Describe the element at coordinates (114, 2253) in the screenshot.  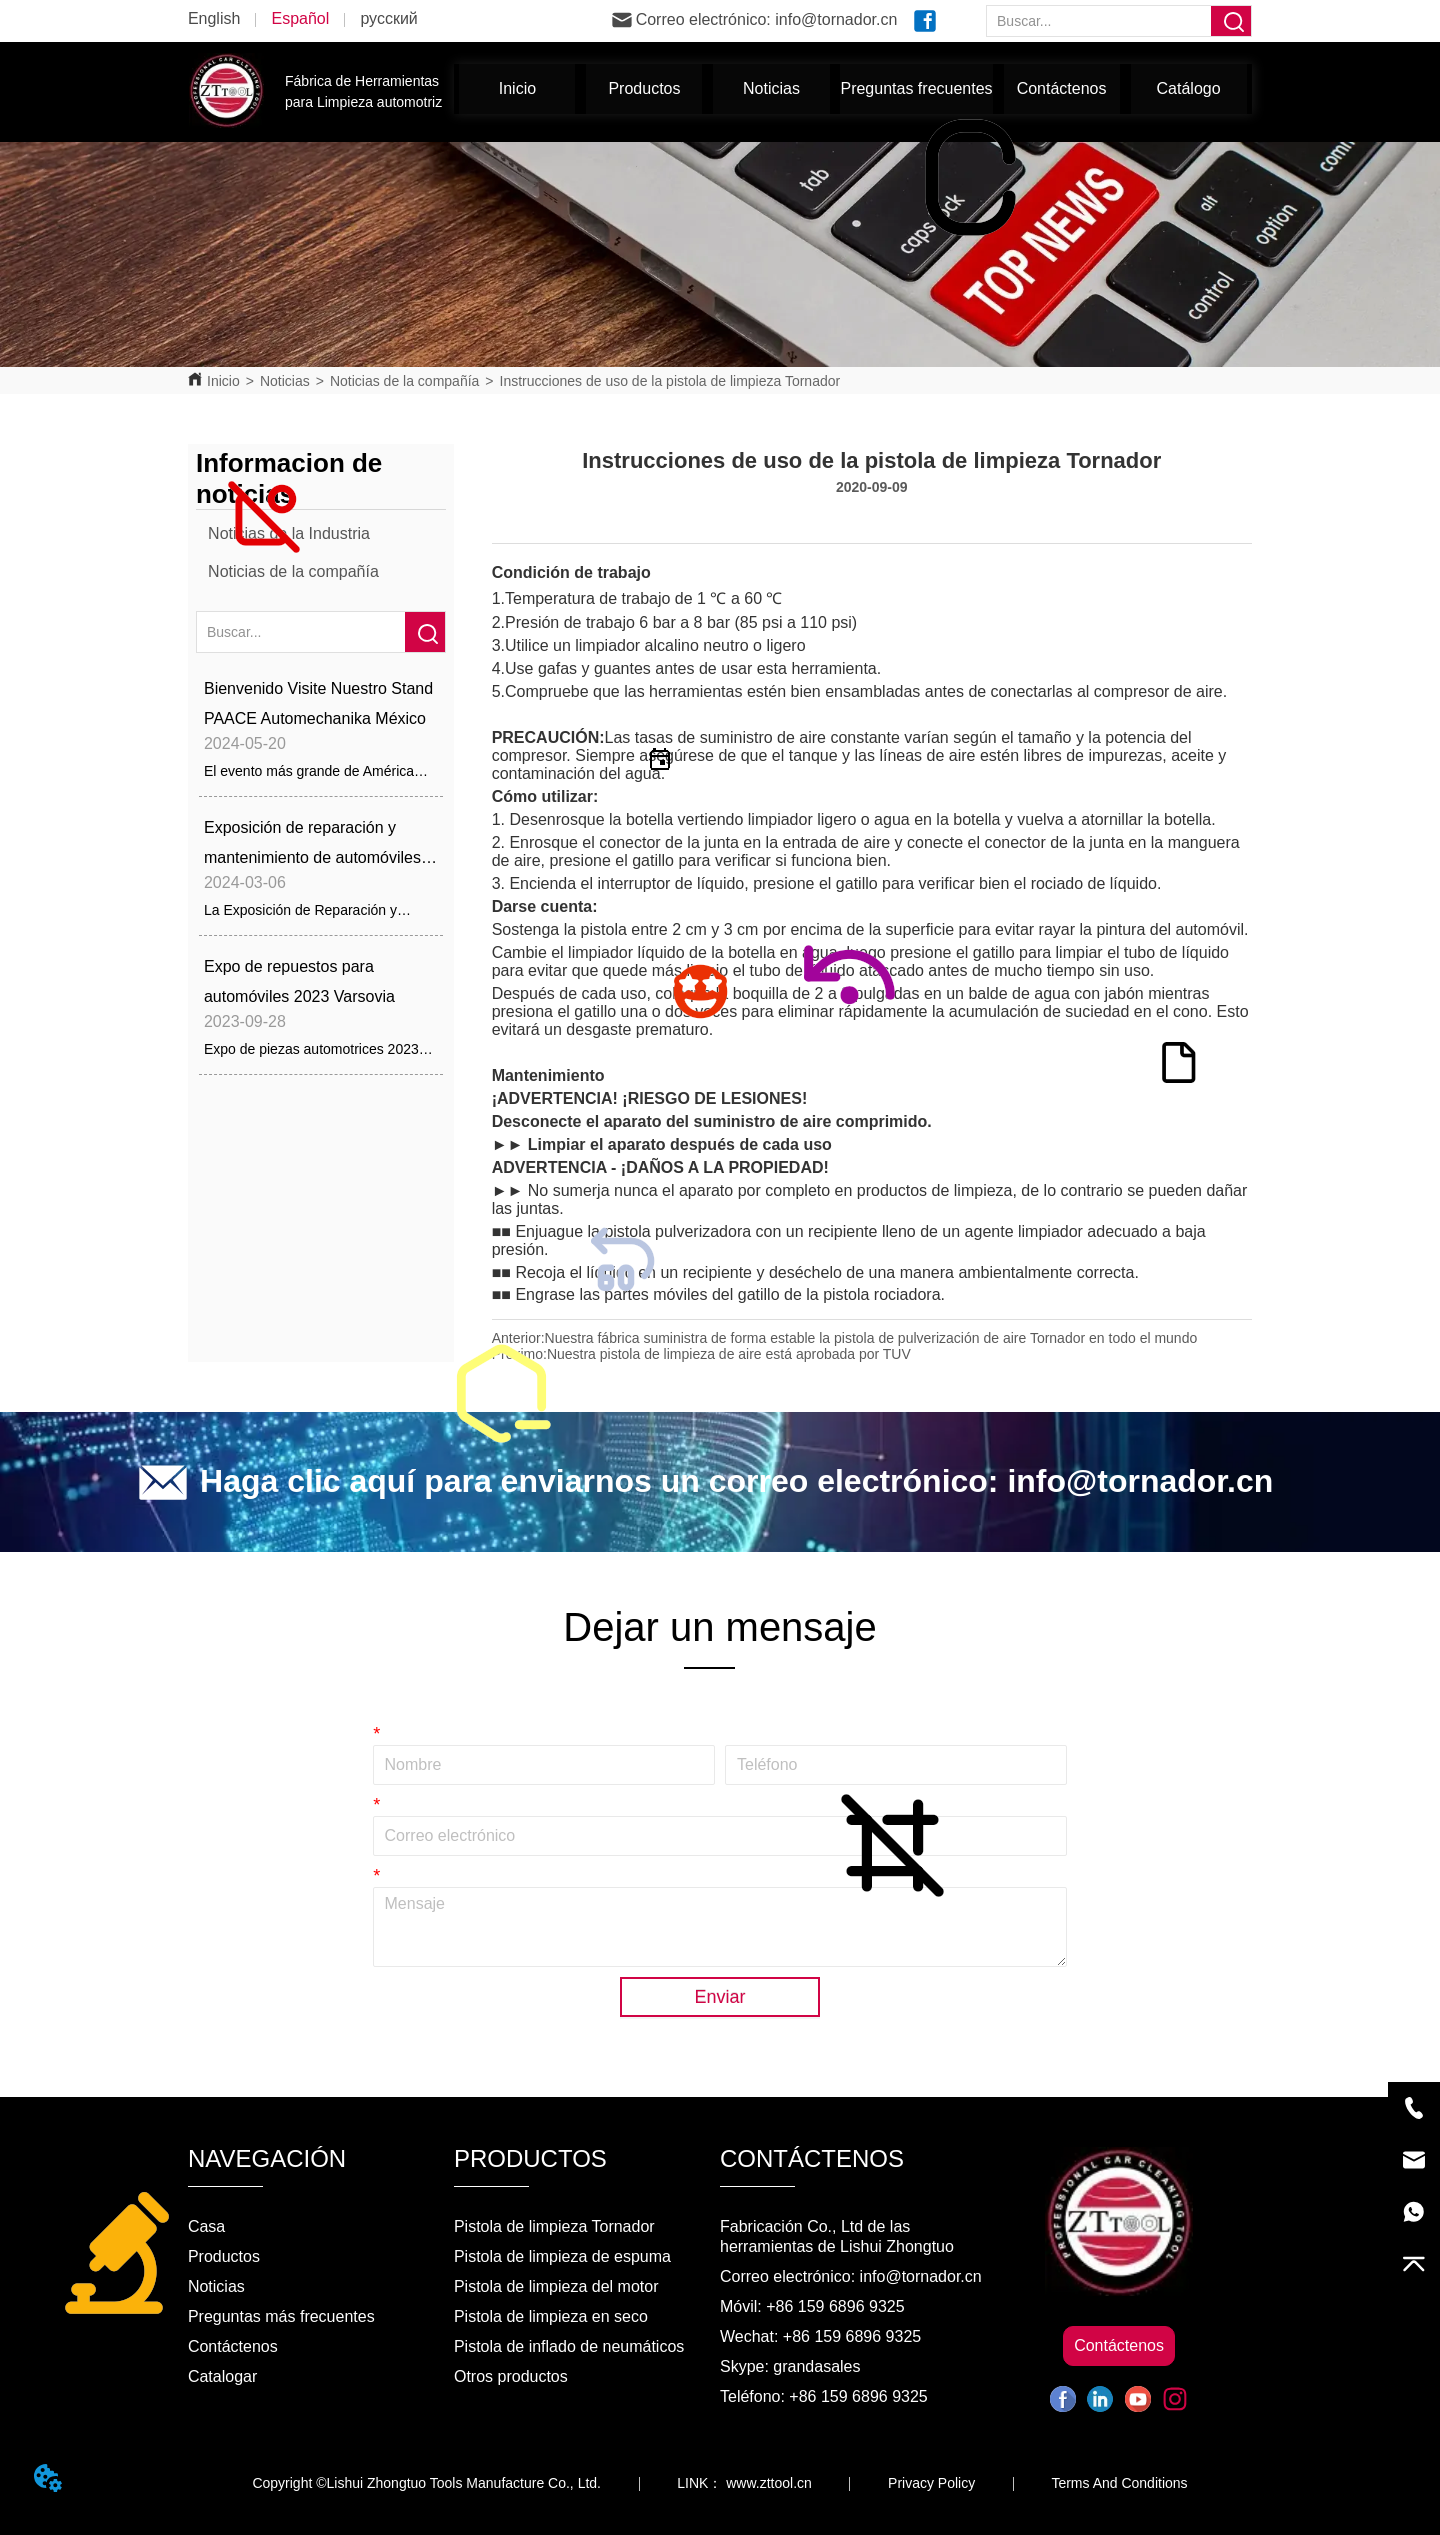
I see `access scientific or research tools` at that location.